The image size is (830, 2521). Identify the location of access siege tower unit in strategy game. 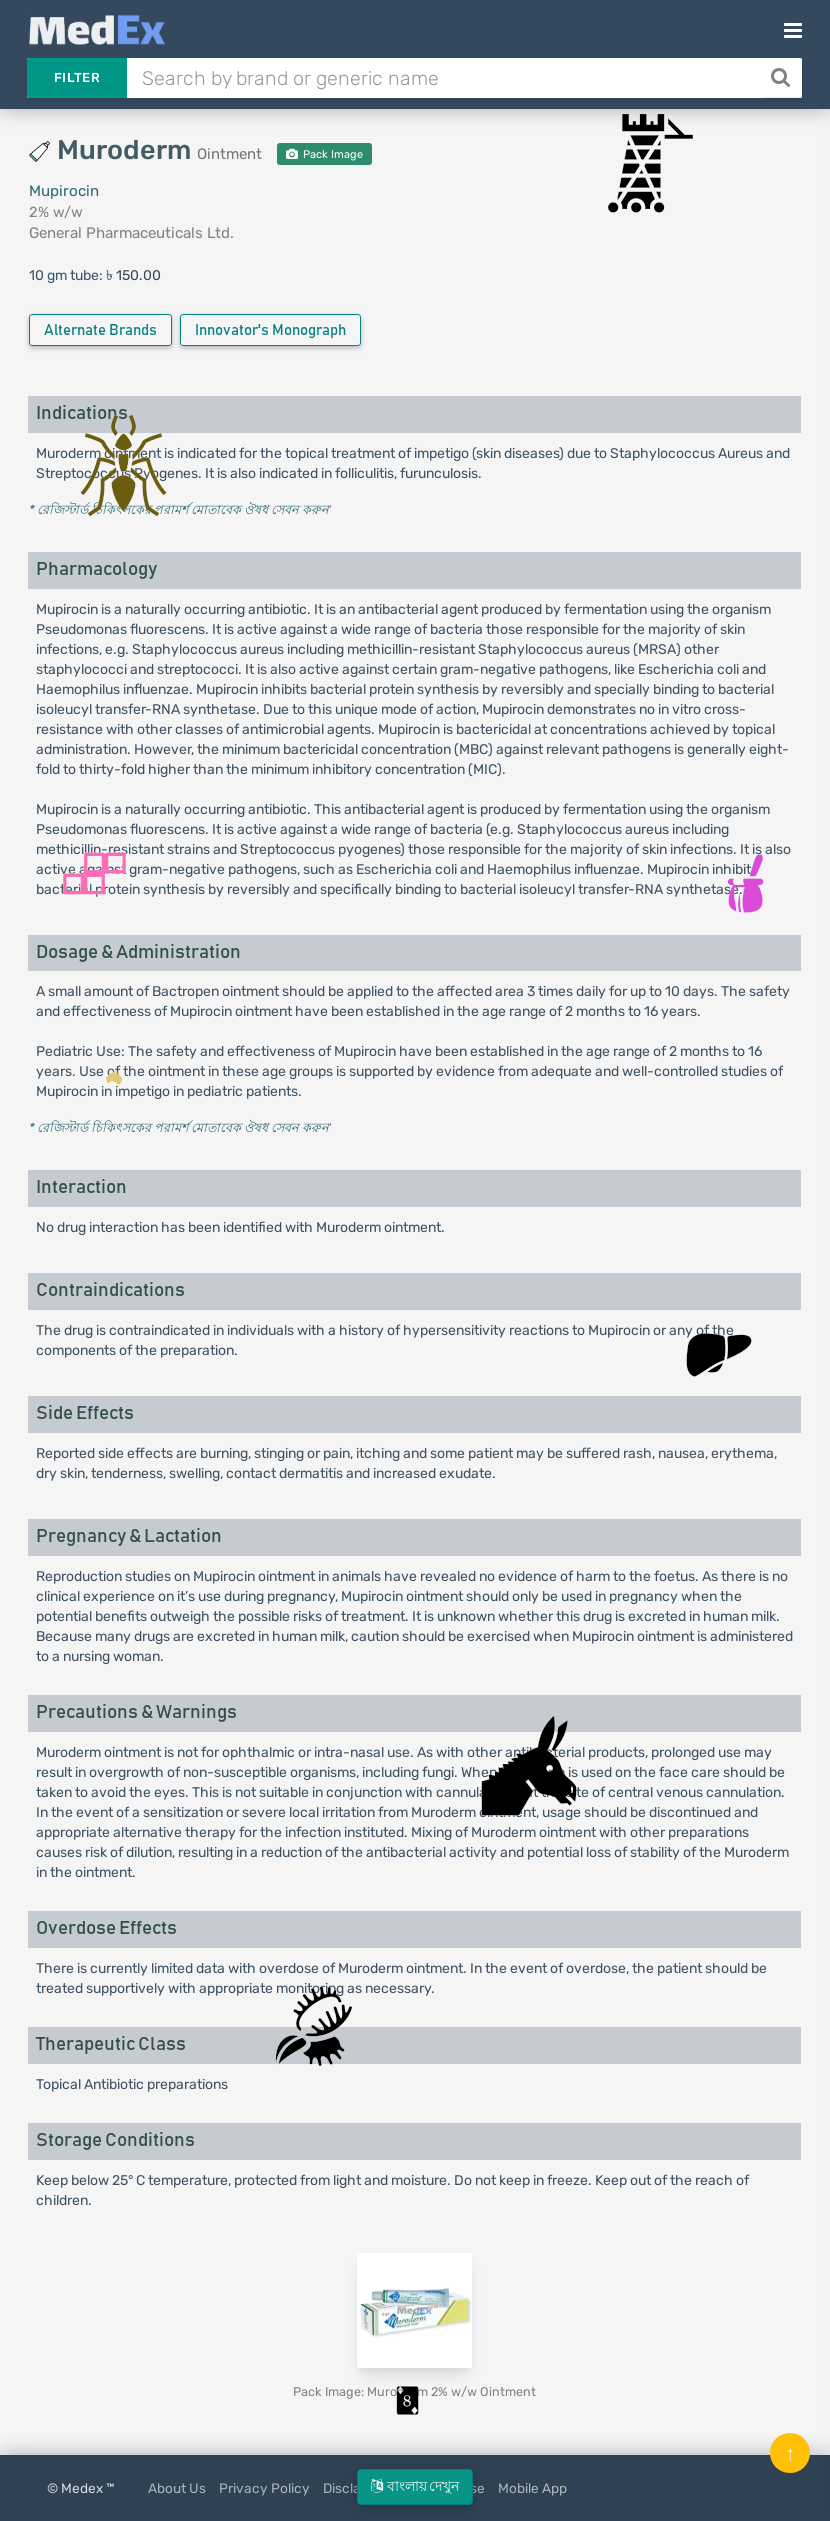
(648, 161).